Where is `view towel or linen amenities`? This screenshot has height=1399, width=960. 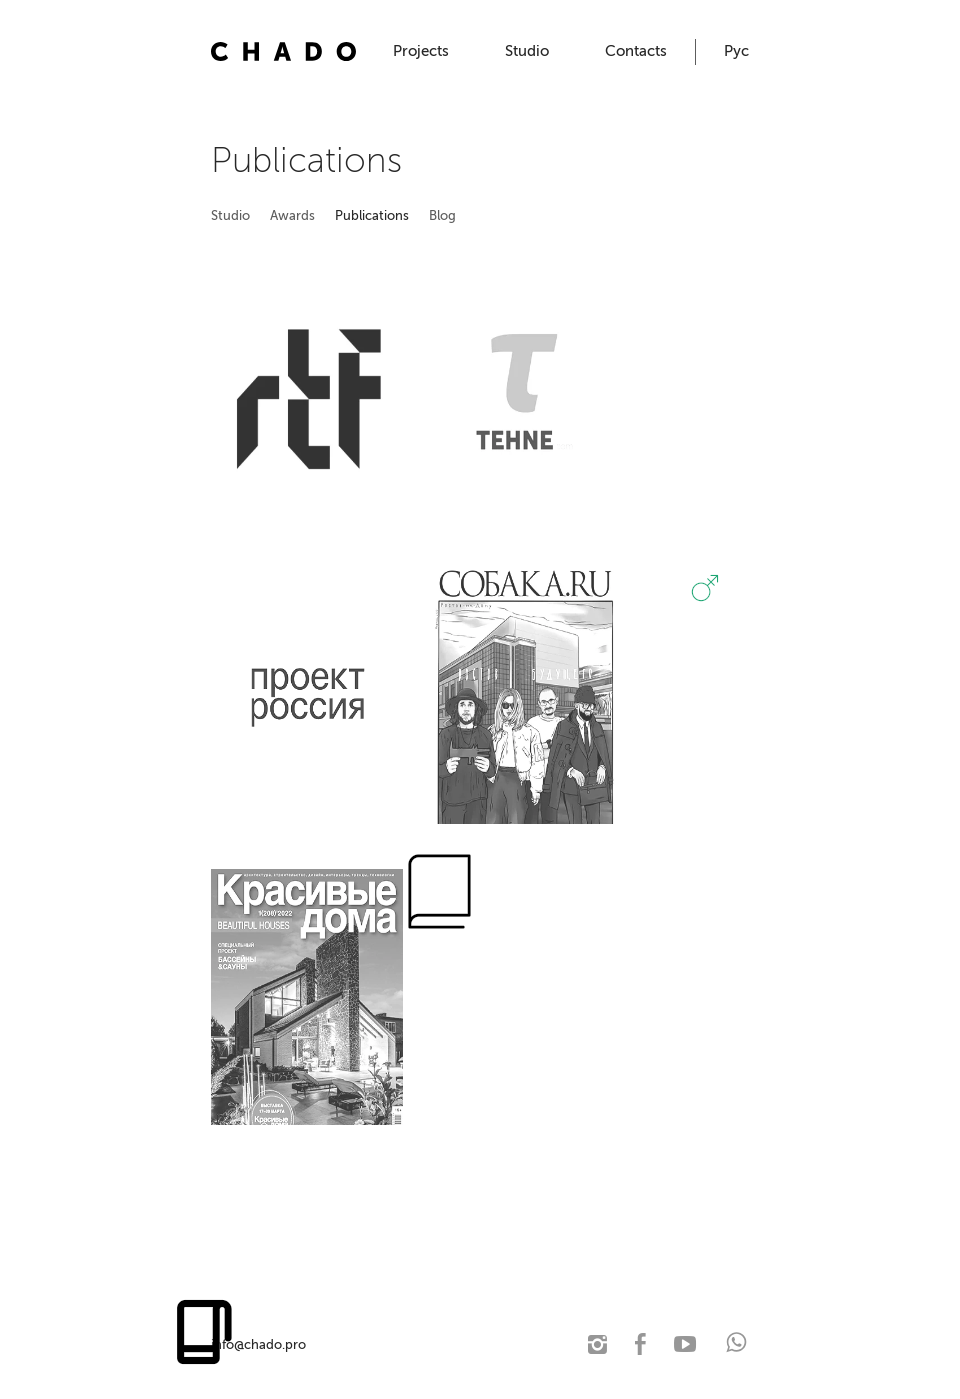
view towel or linen amenities is located at coordinates (202, 1332).